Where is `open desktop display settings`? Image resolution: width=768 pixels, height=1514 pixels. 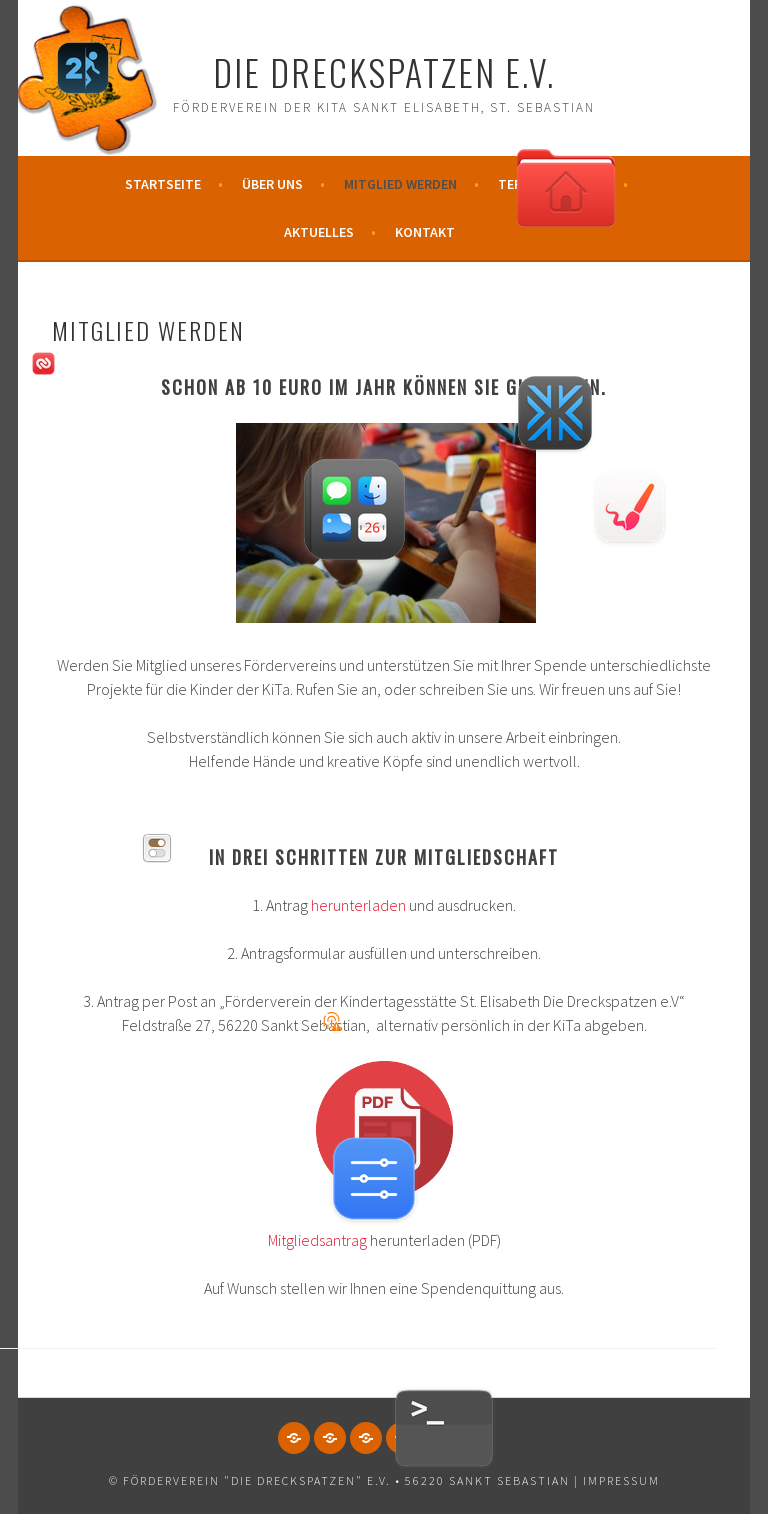 open desktop display settings is located at coordinates (374, 1180).